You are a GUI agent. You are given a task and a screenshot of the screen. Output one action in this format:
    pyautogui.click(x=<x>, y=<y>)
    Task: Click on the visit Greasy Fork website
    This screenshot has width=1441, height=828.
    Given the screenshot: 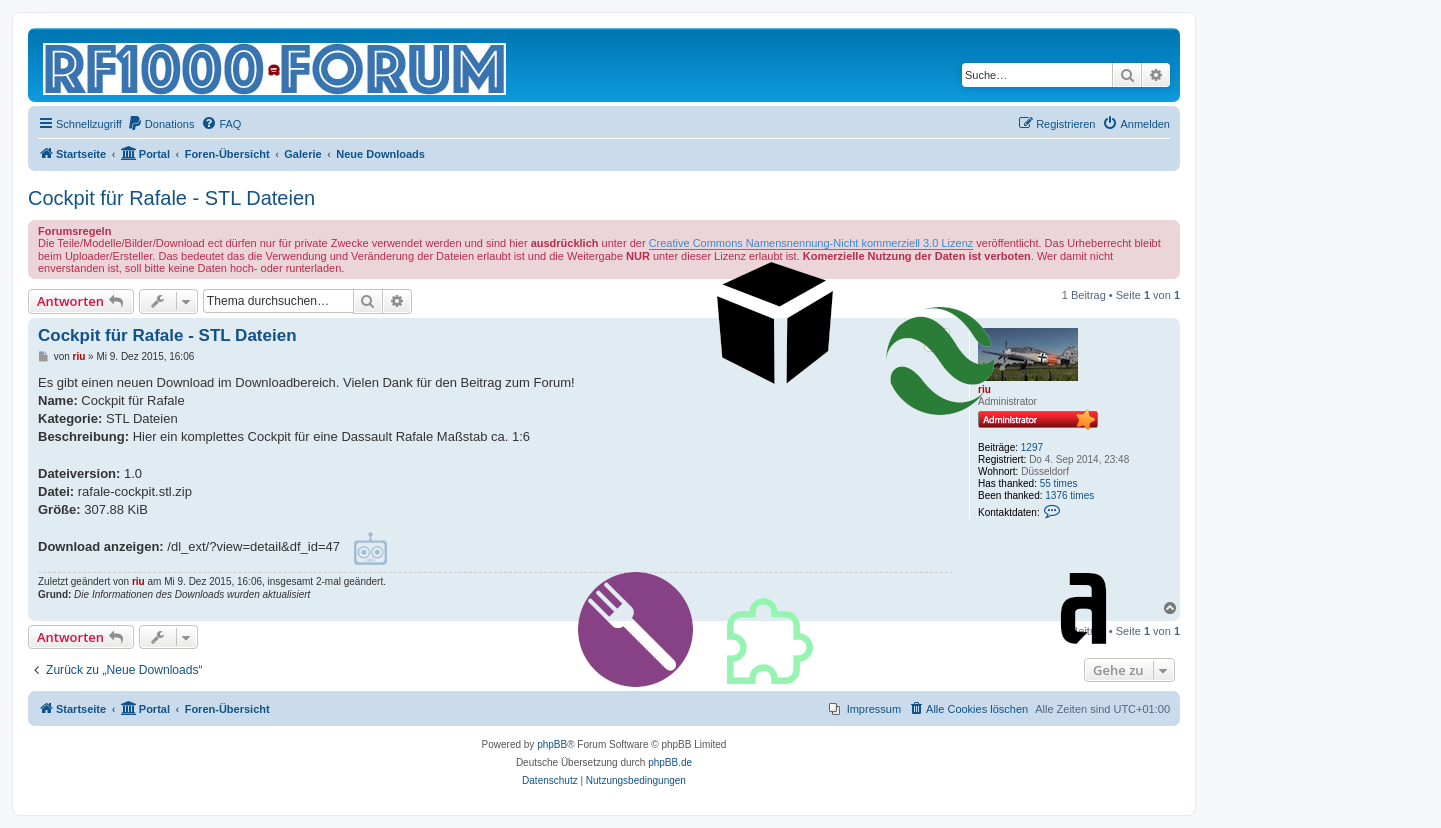 What is the action you would take?
    pyautogui.click(x=635, y=629)
    